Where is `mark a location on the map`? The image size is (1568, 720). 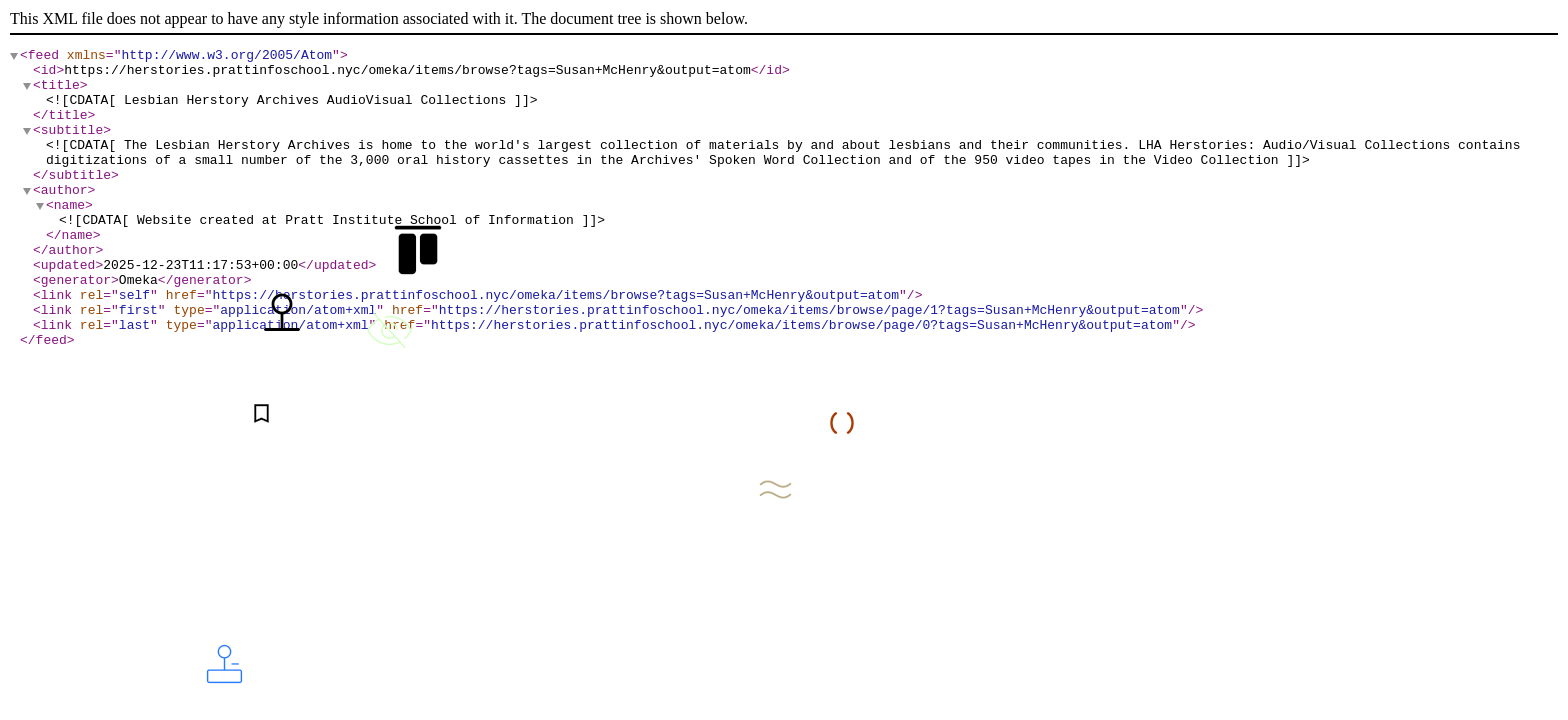
mark a location on the map is located at coordinates (282, 313).